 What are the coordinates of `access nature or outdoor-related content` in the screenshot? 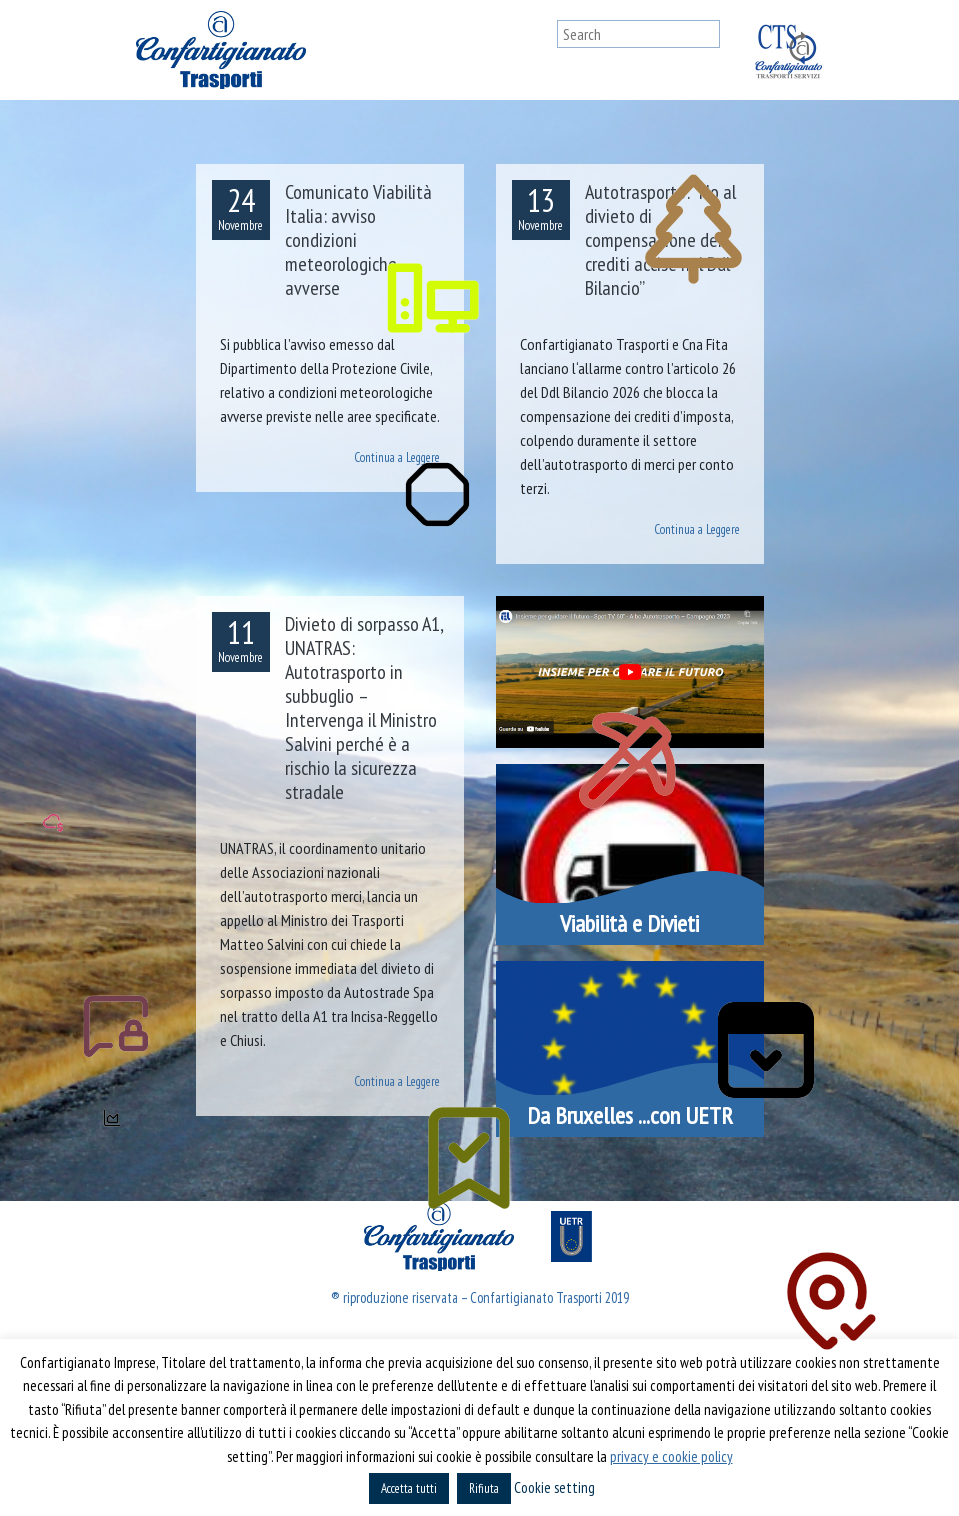 It's located at (693, 226).